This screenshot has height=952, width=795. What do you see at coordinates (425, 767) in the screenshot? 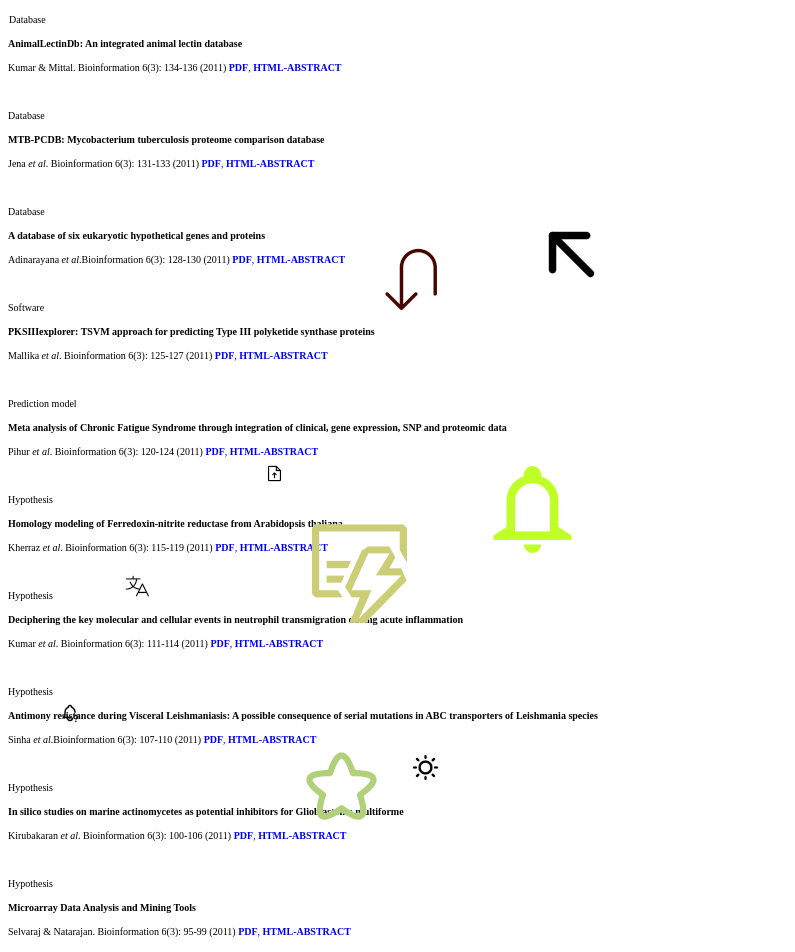
I see `toggle light mode or theme` at bounding box center [425, 767].